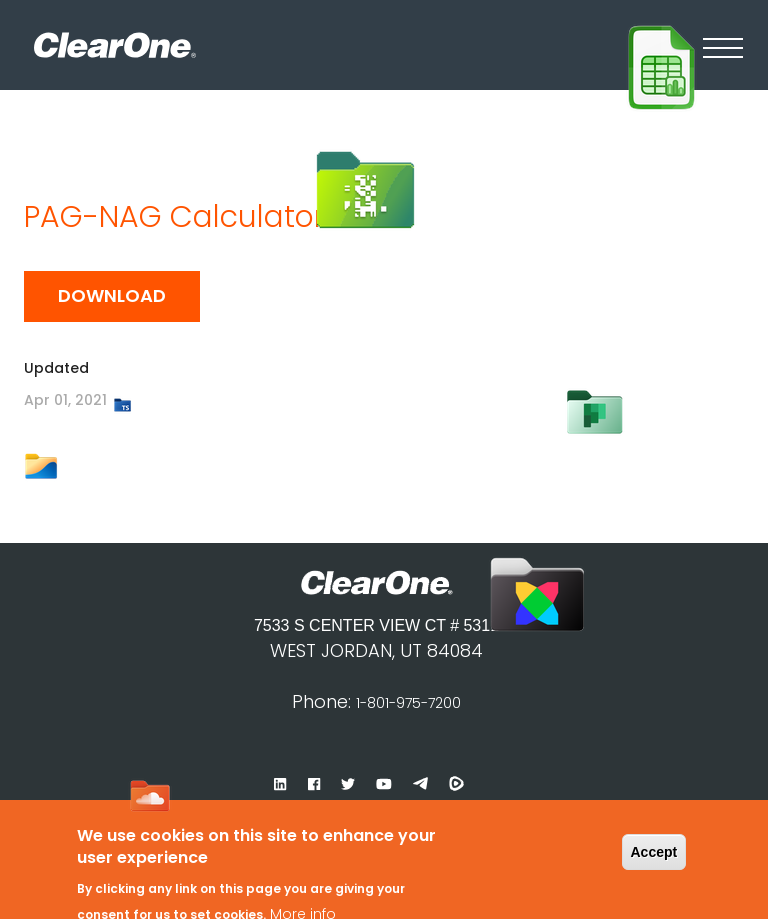 The width and height of the screenshot is (768, 919). I want to click on open typescript project files folder, so click(122, 405).